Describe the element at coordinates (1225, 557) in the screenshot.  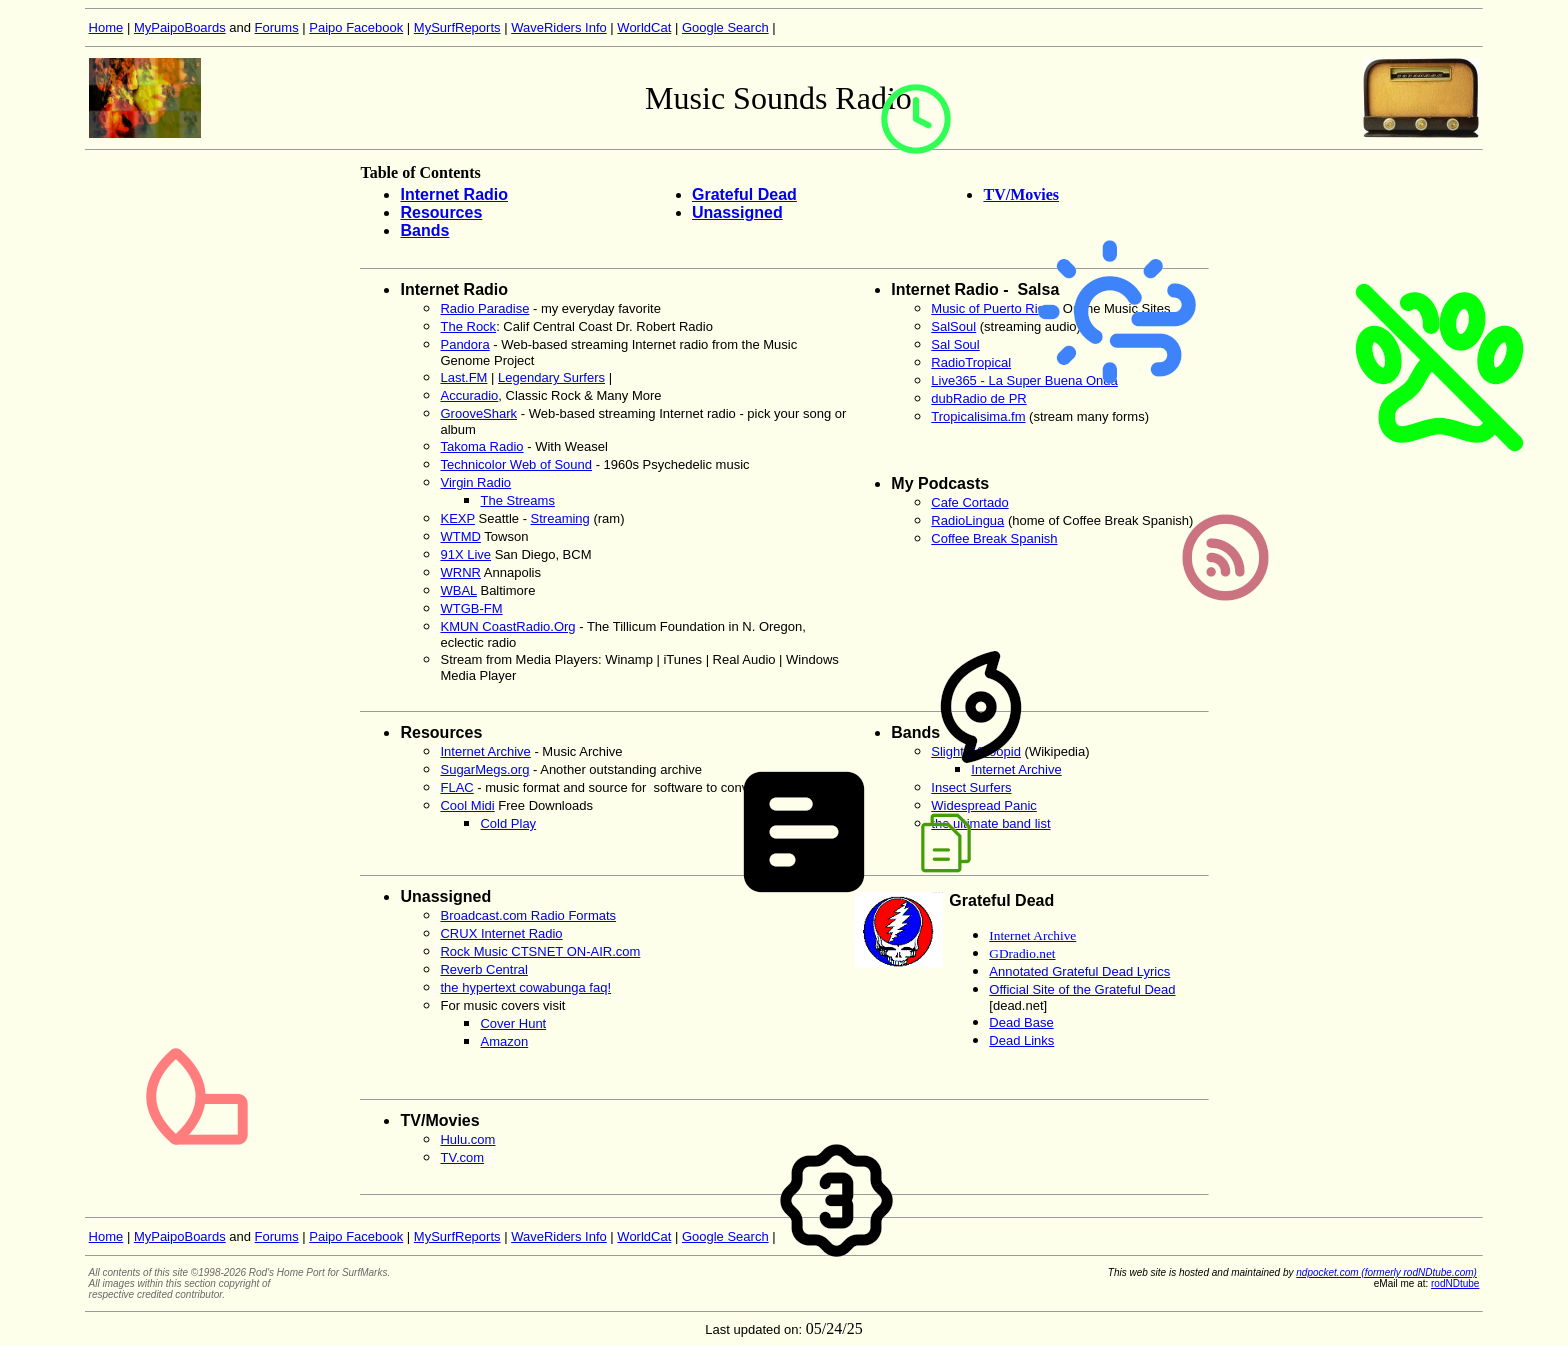
I see `locate your airtag device` at that location.